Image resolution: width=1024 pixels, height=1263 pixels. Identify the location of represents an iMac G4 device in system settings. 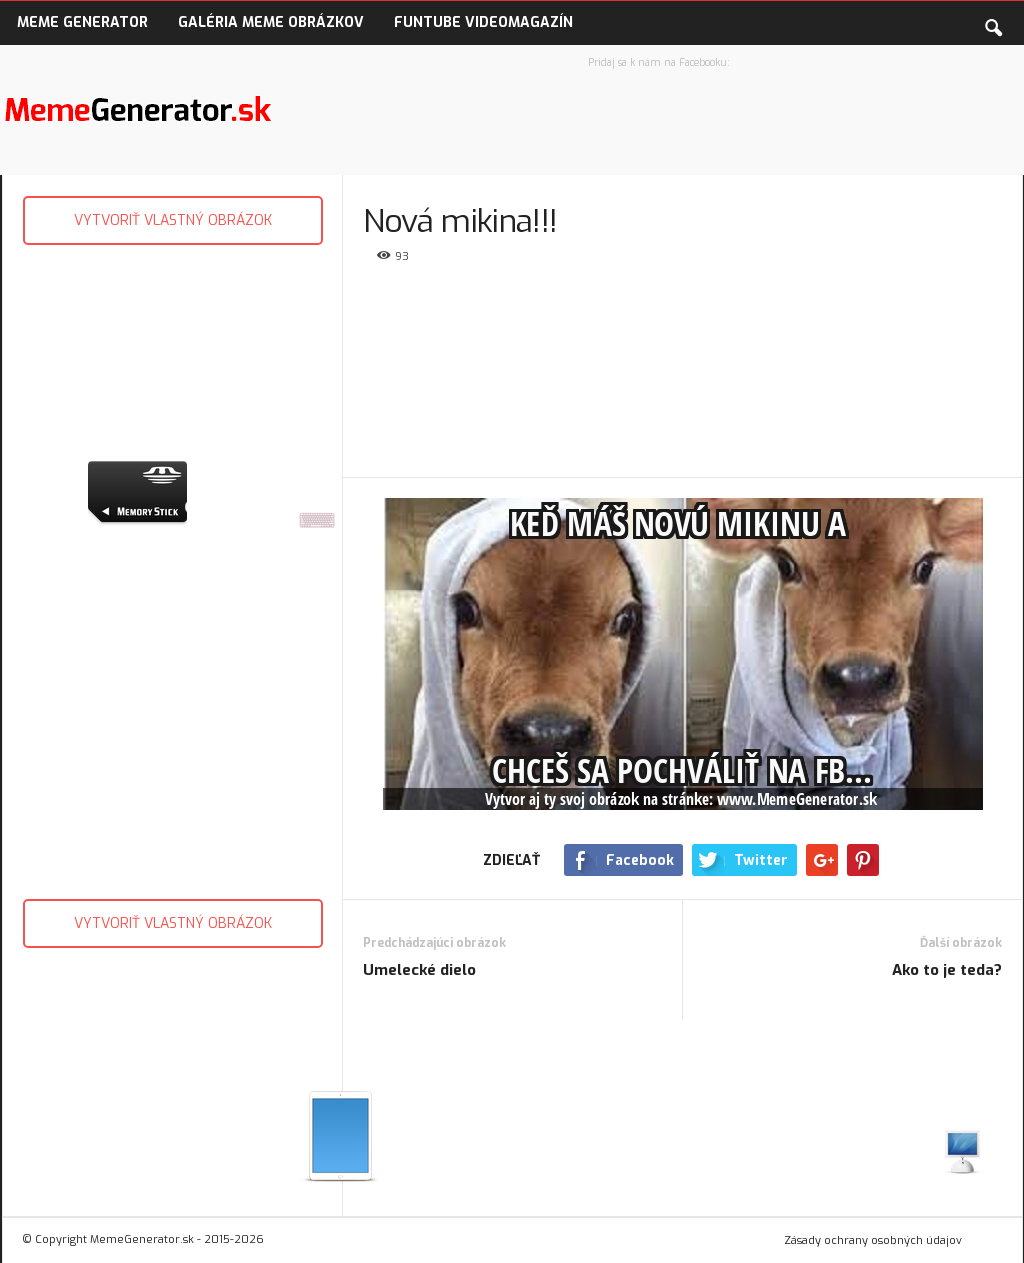
(962, 1149).